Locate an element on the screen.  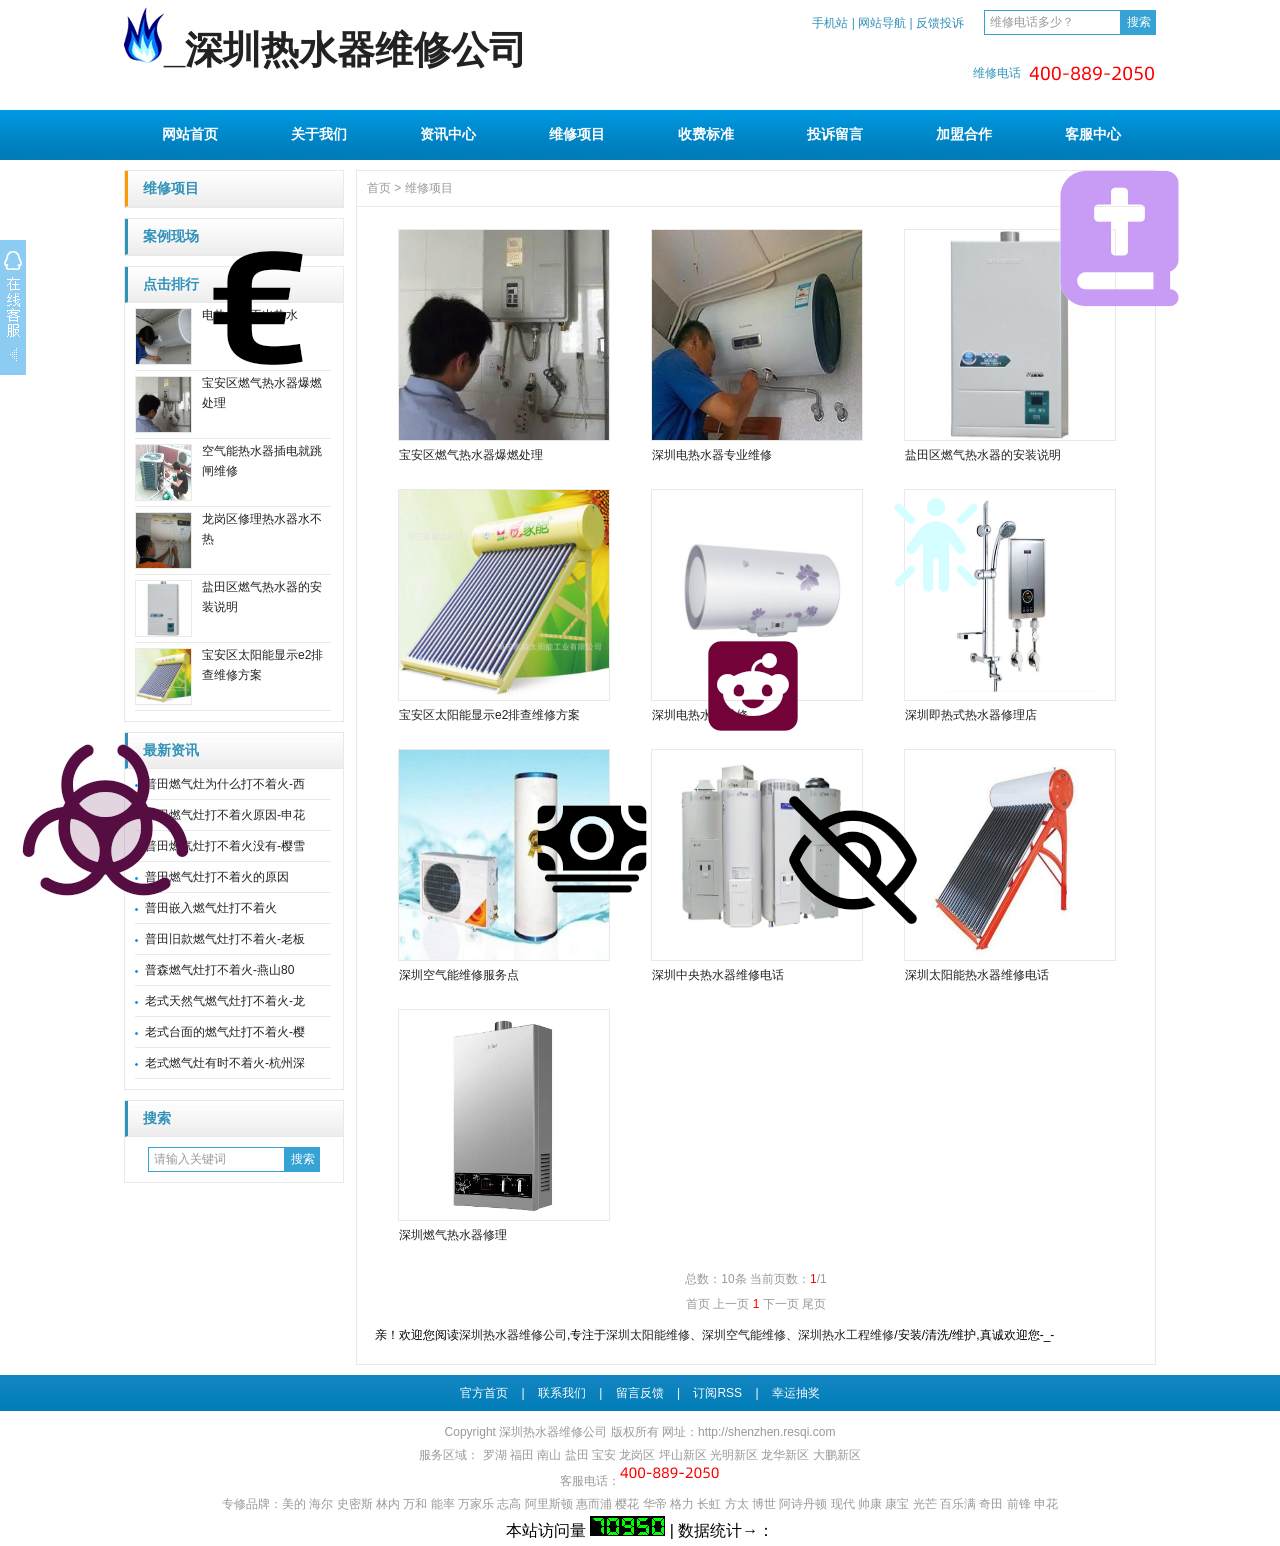
open Reddit app is located at coordinates (753, 686).